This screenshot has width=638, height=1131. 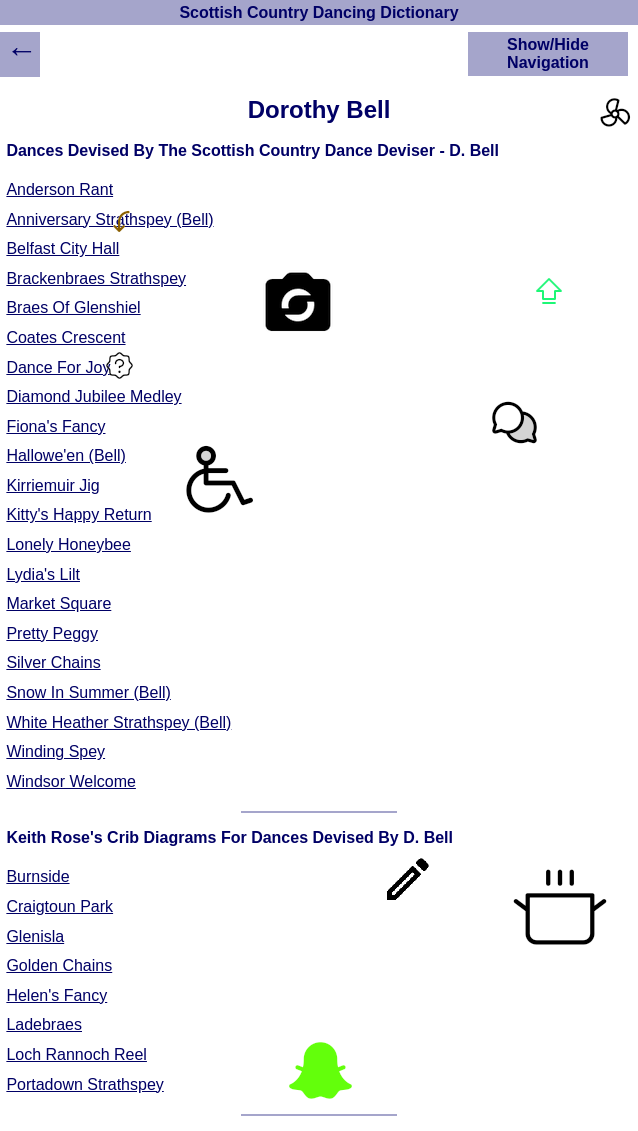 What do you see at coordinates (408, 879) in the screenshot?
I see `edit this item` at bounding box center [408, 879].